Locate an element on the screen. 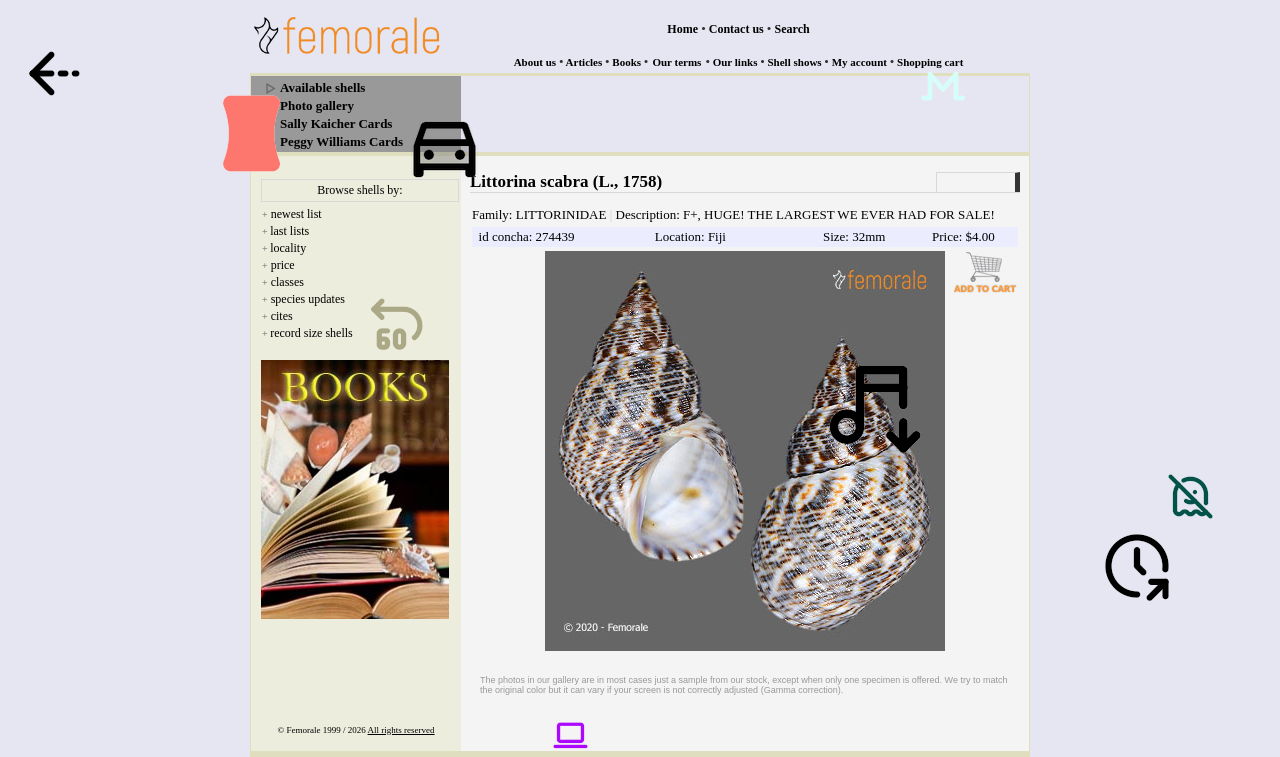 The height and width of the screenshot is (757, 1280). view estimated time of arrival for your drive is located at coordinates (444, 149).